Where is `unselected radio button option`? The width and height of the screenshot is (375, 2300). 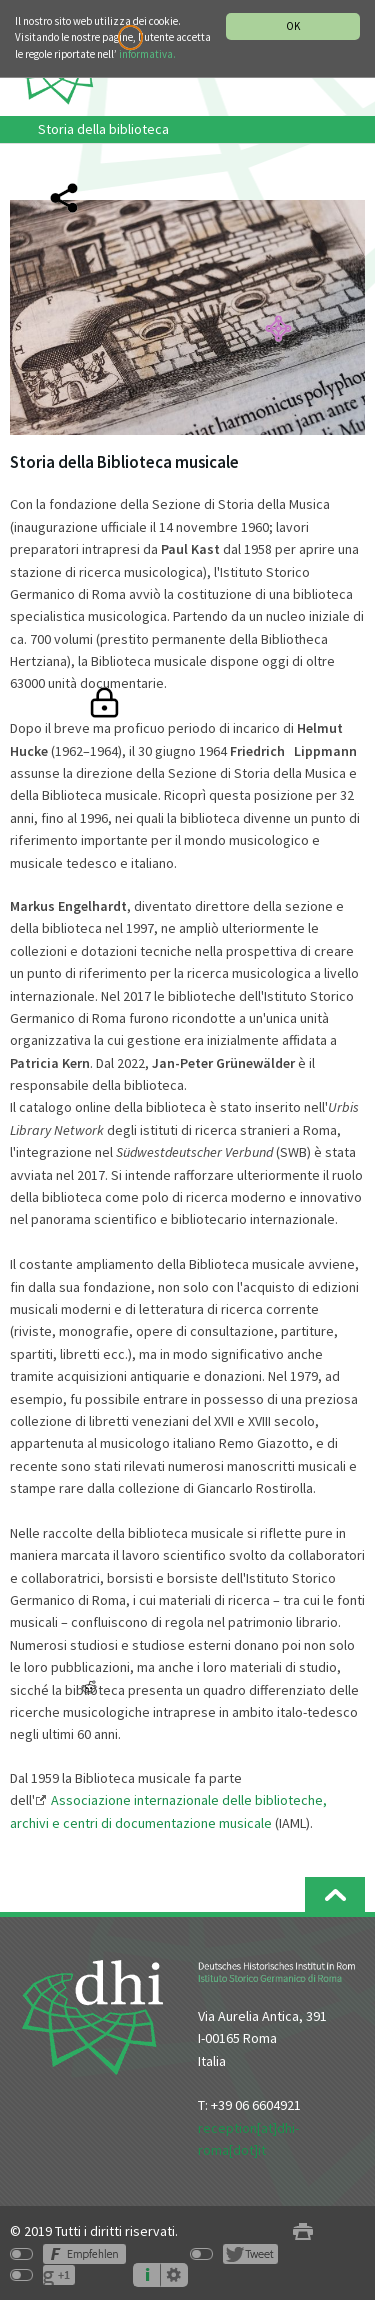 unselected radio button option is located at coordinates (130, 37).